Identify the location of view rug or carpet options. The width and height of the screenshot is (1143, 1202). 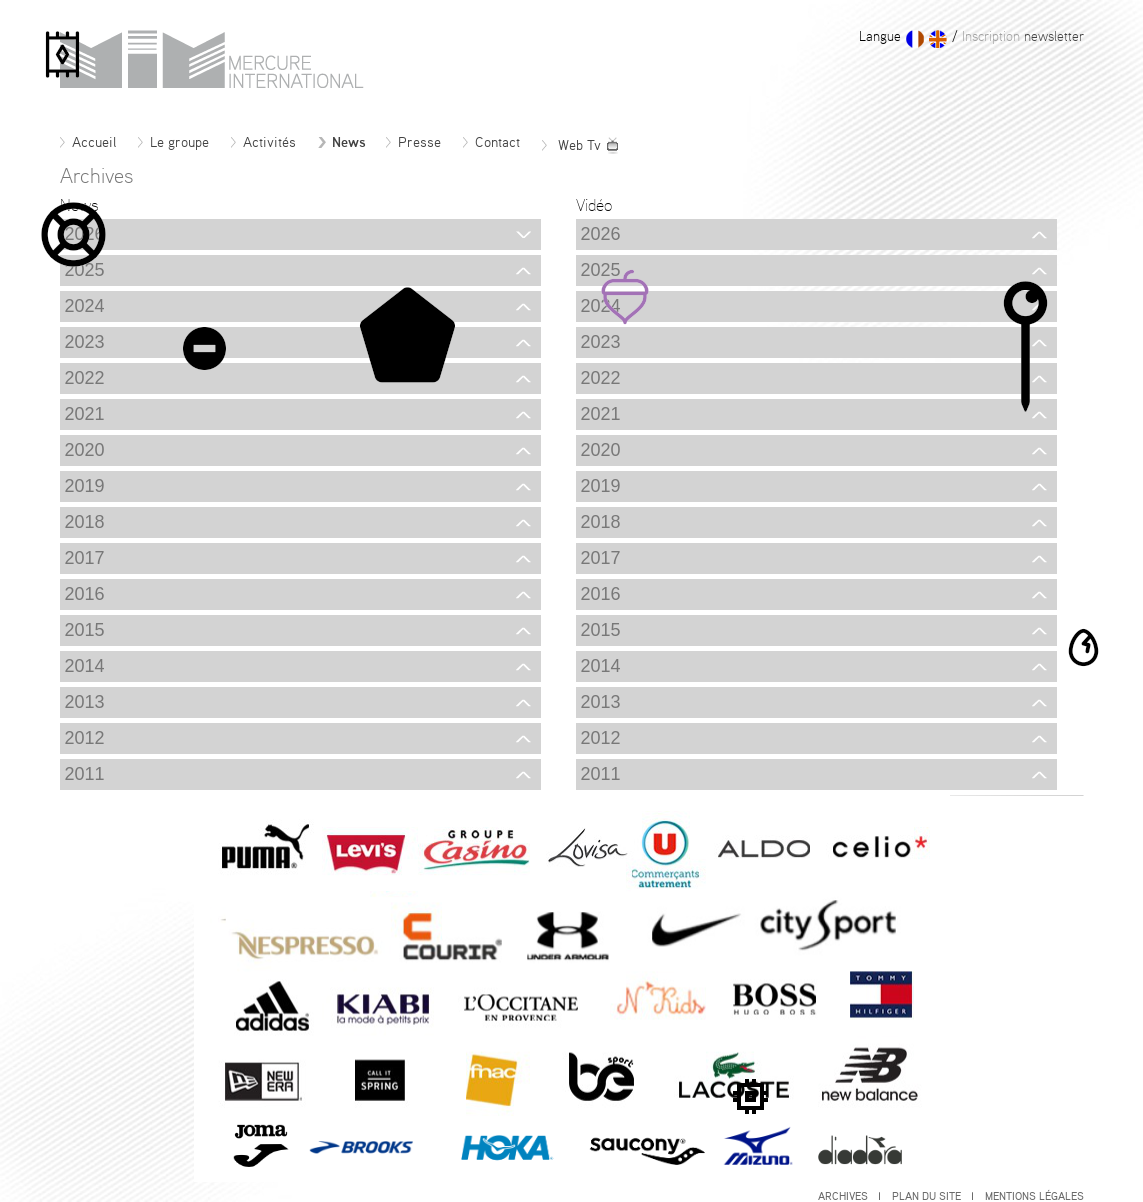
(62, 54).